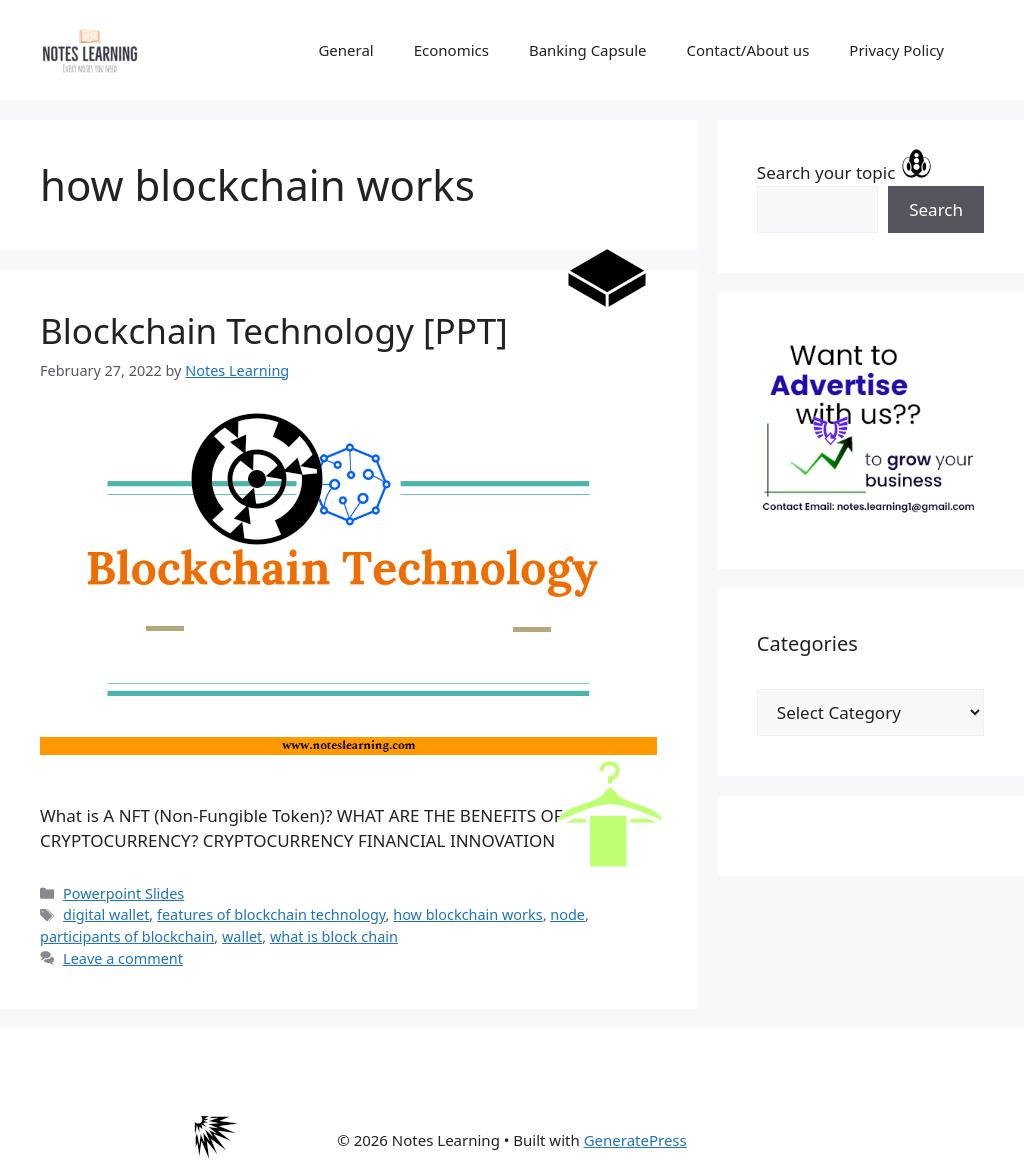 The height and width of the screenshot is (1172, 1024). I want to click on browse clothing or wardrobe items, so click(610, 814).